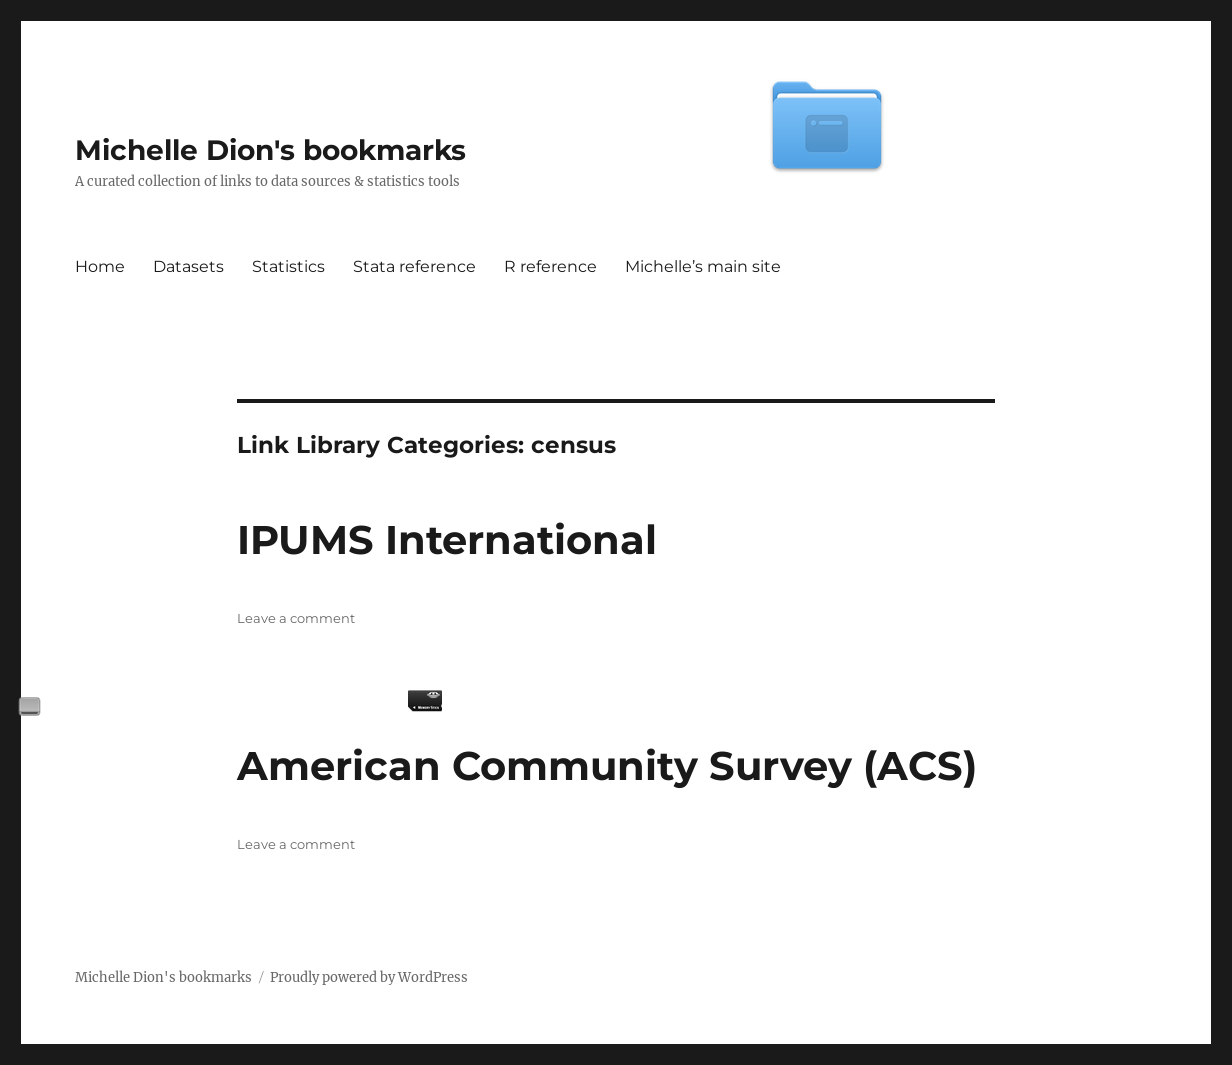 The image size is (1232, 1065). I want to click on access removable storage device, so click(29, 706).